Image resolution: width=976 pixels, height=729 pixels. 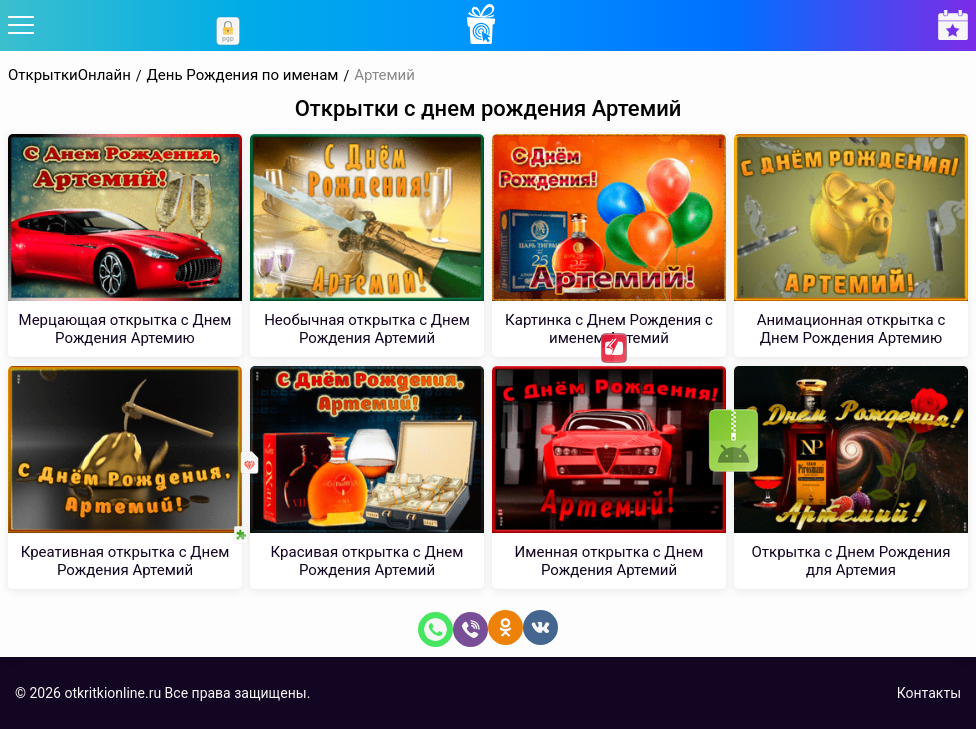 I want to click on ruby programming language source file, so click(x=249, y=462).